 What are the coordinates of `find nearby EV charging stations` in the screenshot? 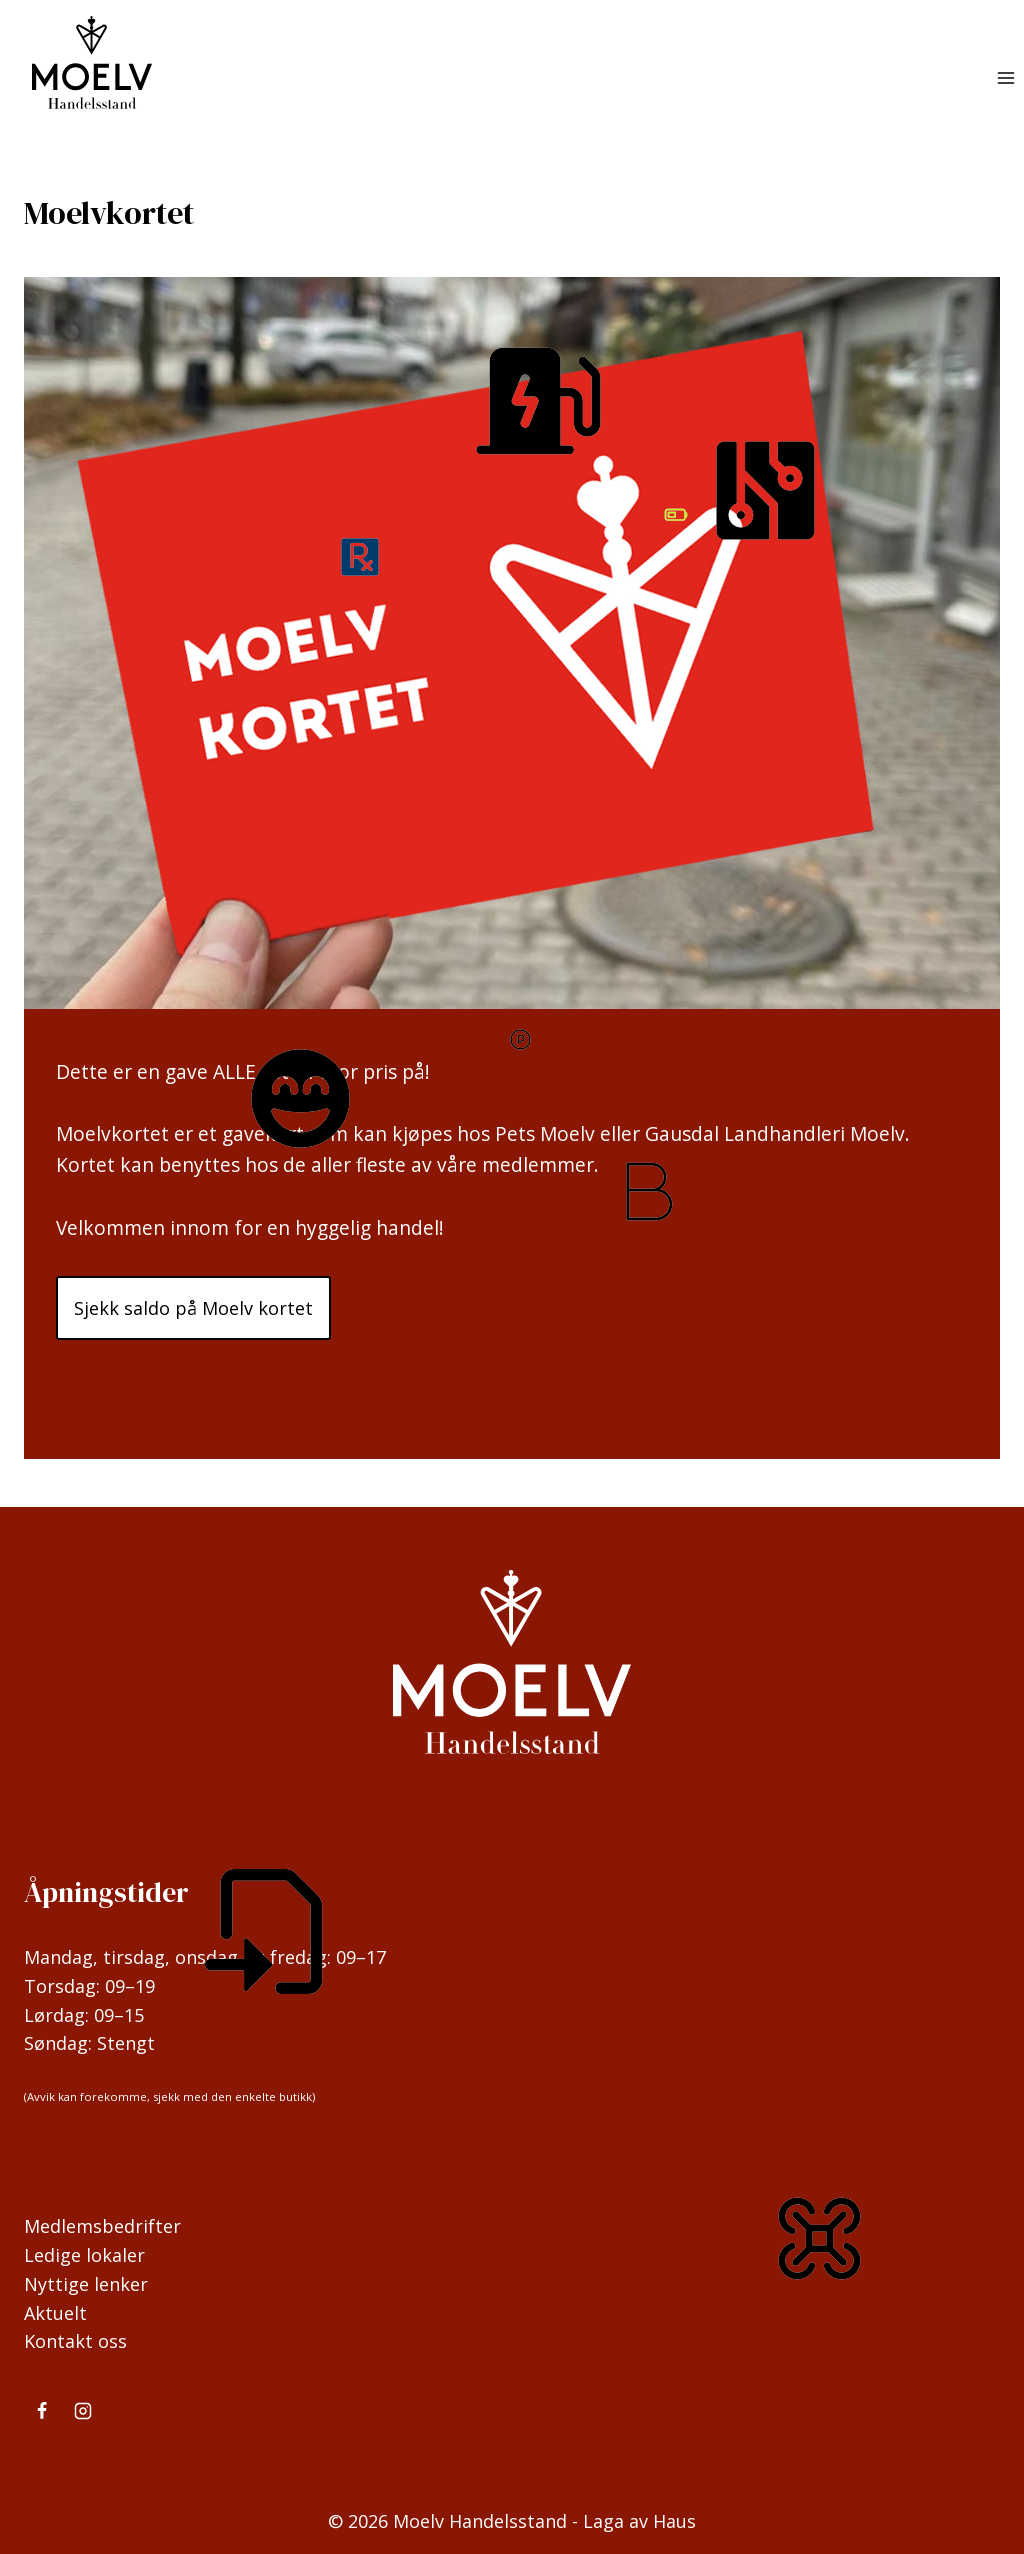 It's located at (534, 401).